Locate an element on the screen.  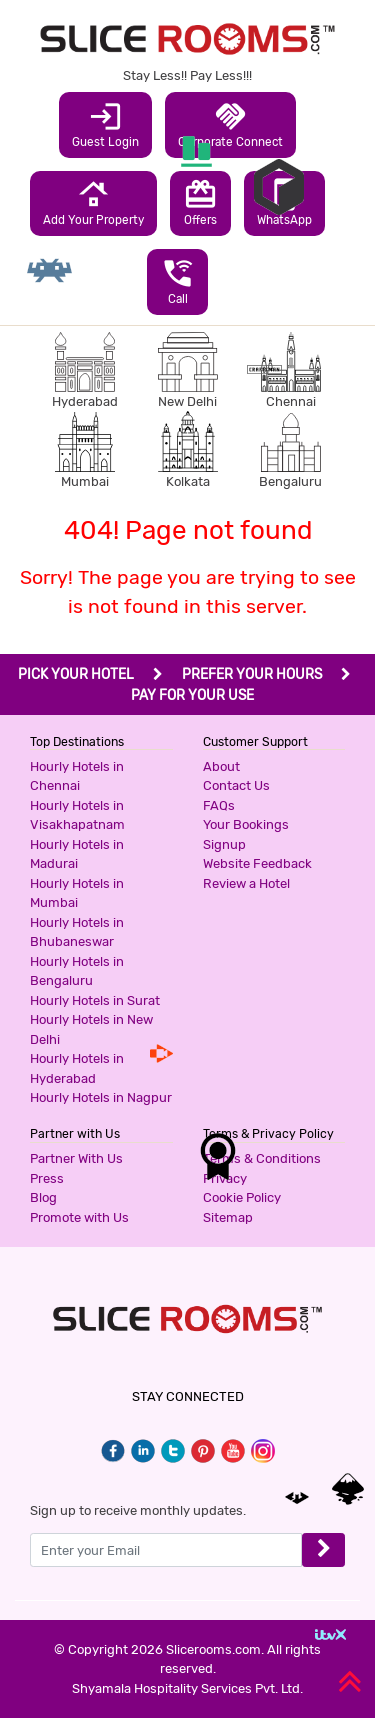
open Inkscape vector graphics editor is located at coordinates (348, 1489).